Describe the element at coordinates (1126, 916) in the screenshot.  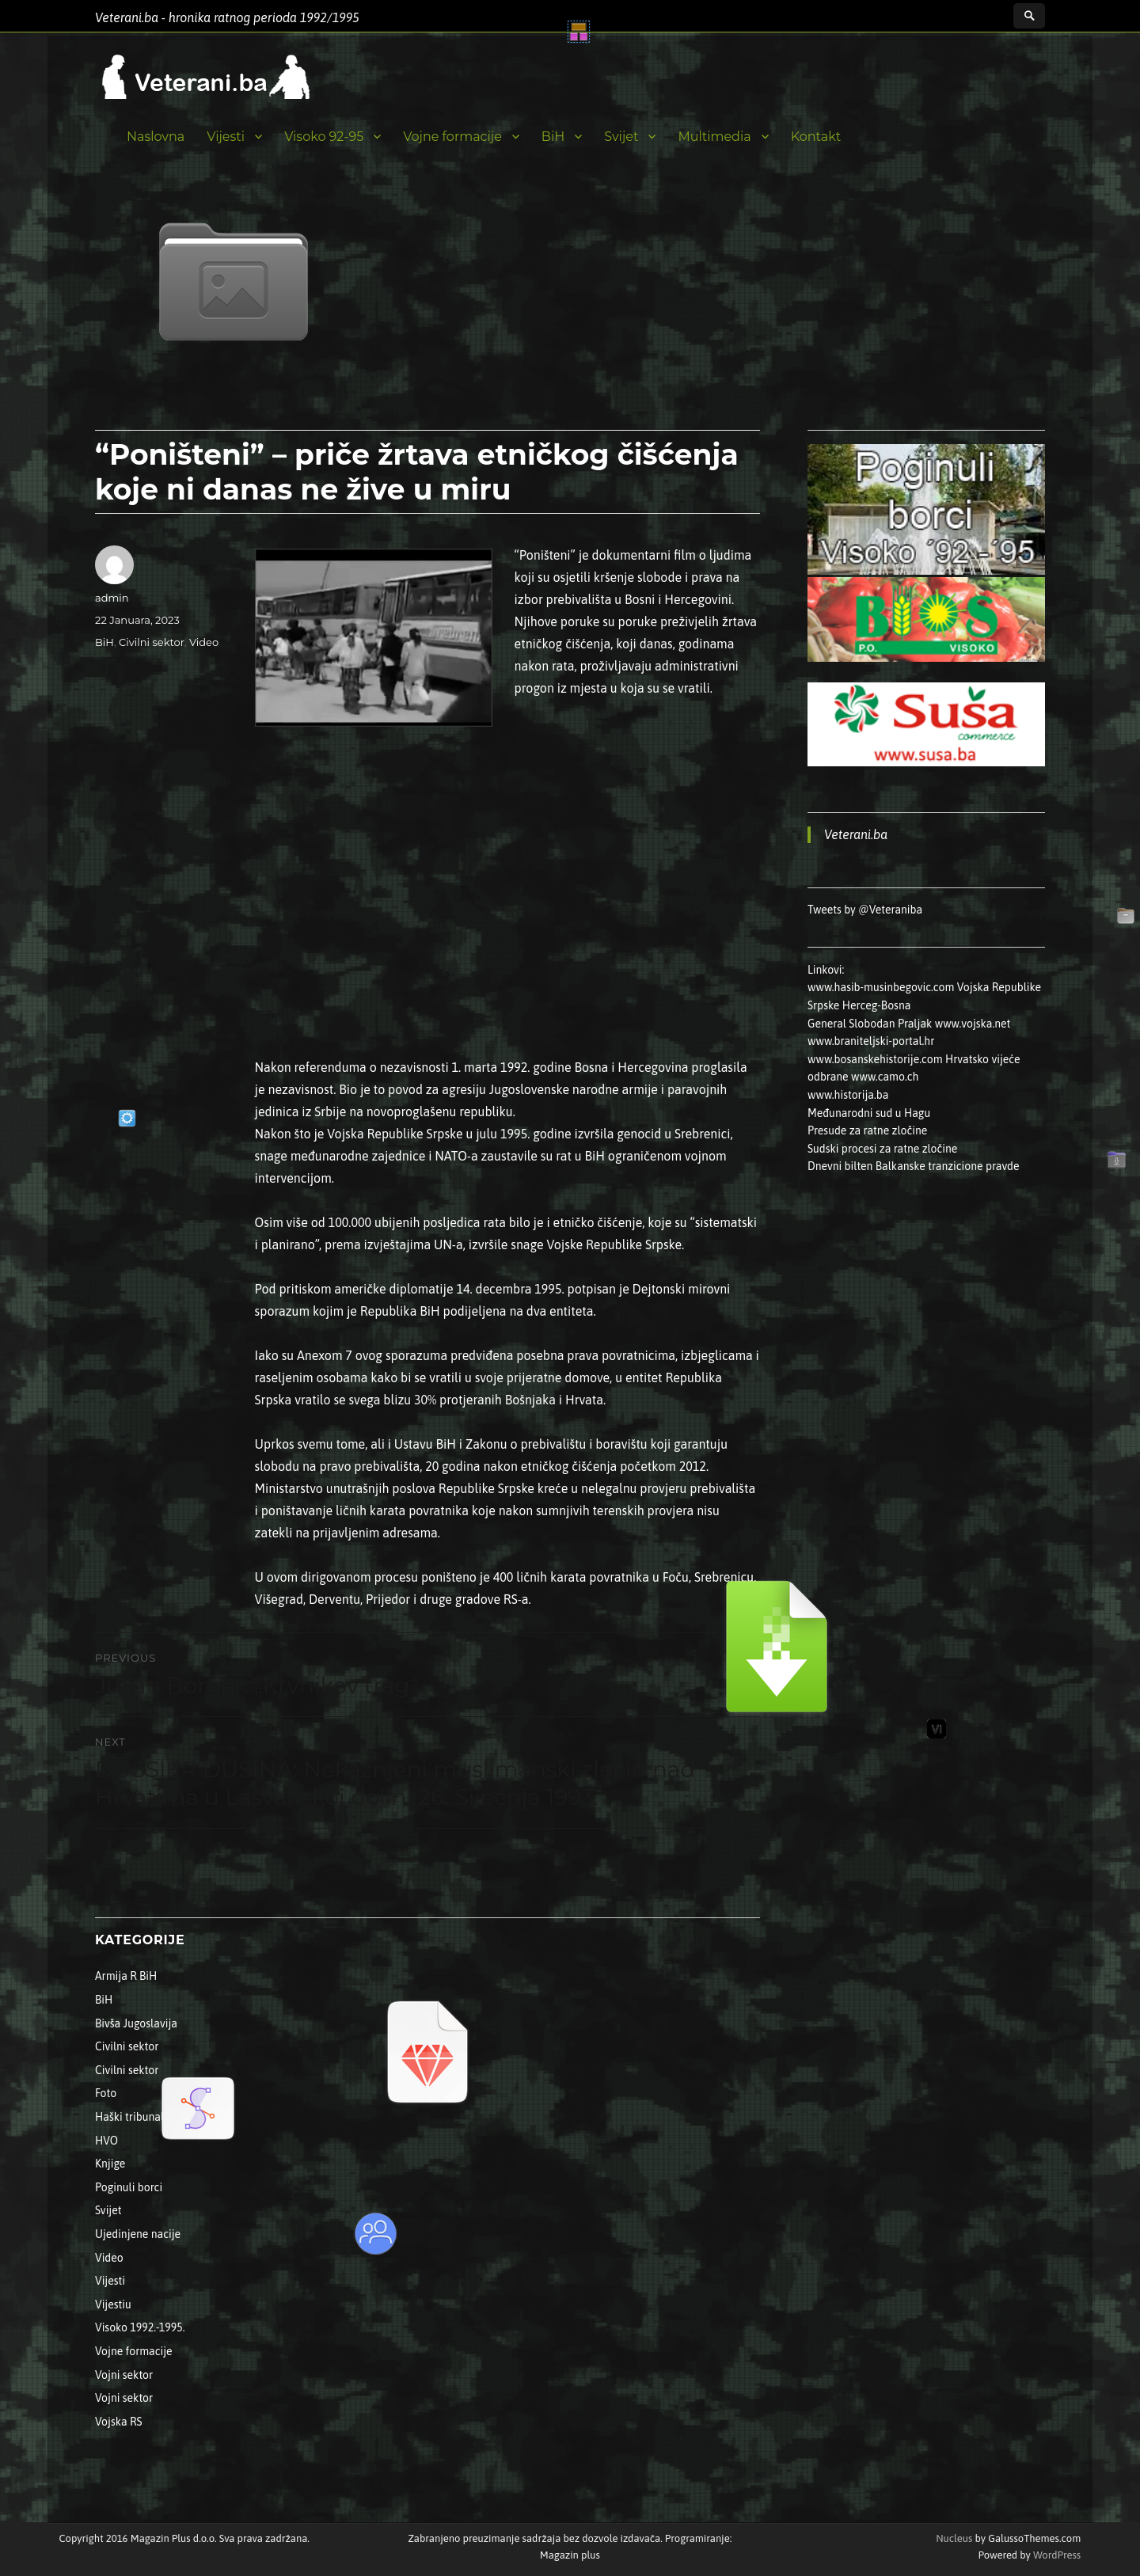
I see `open the file manager application` at that location.